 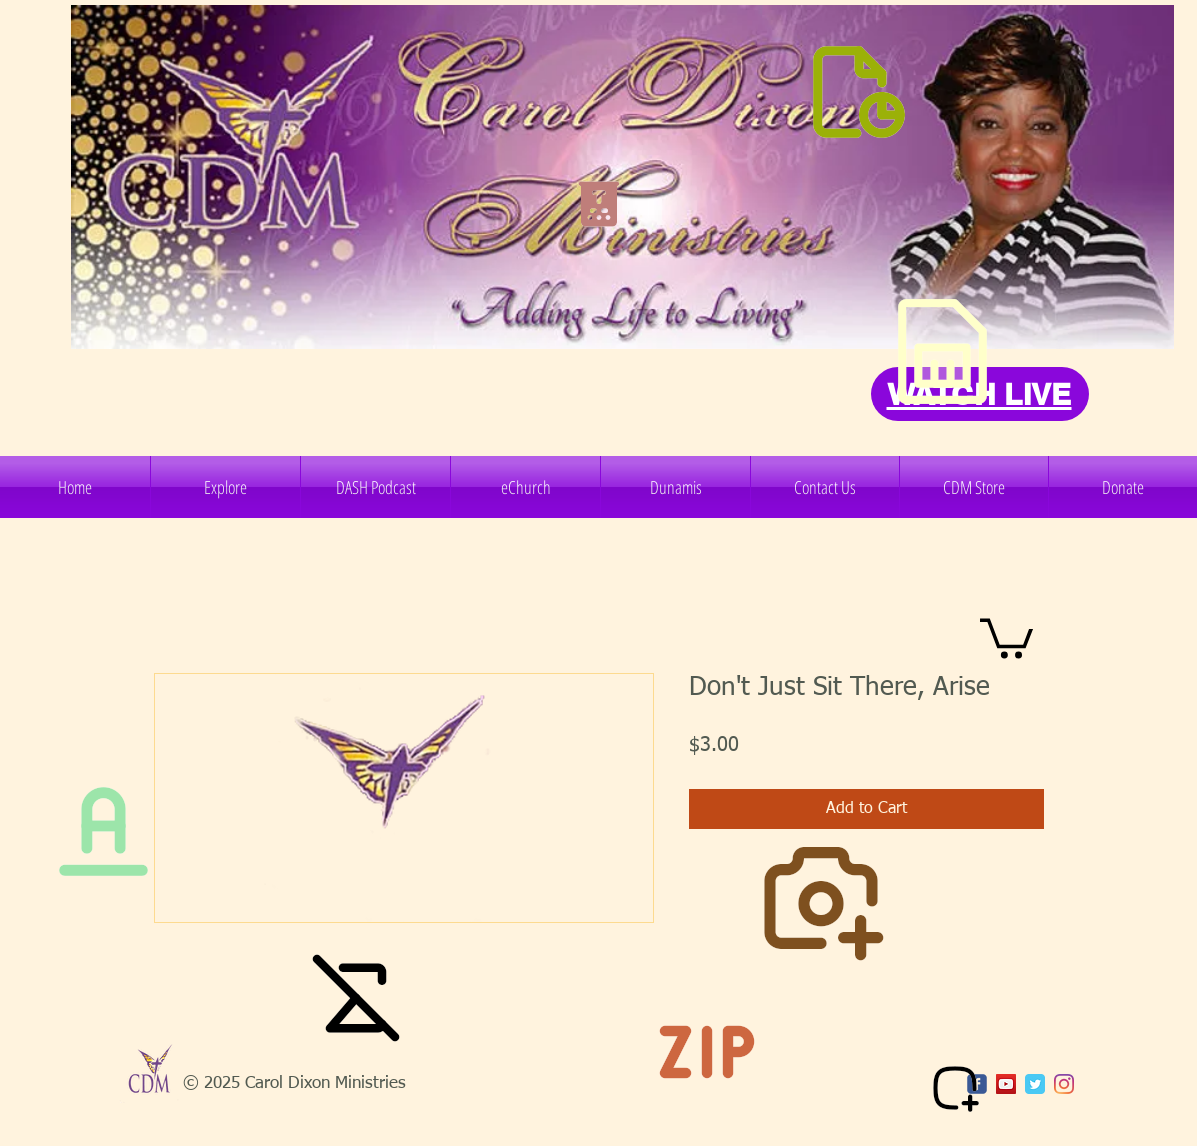 I want to click on add a new photo, so click(x=821, y=898).